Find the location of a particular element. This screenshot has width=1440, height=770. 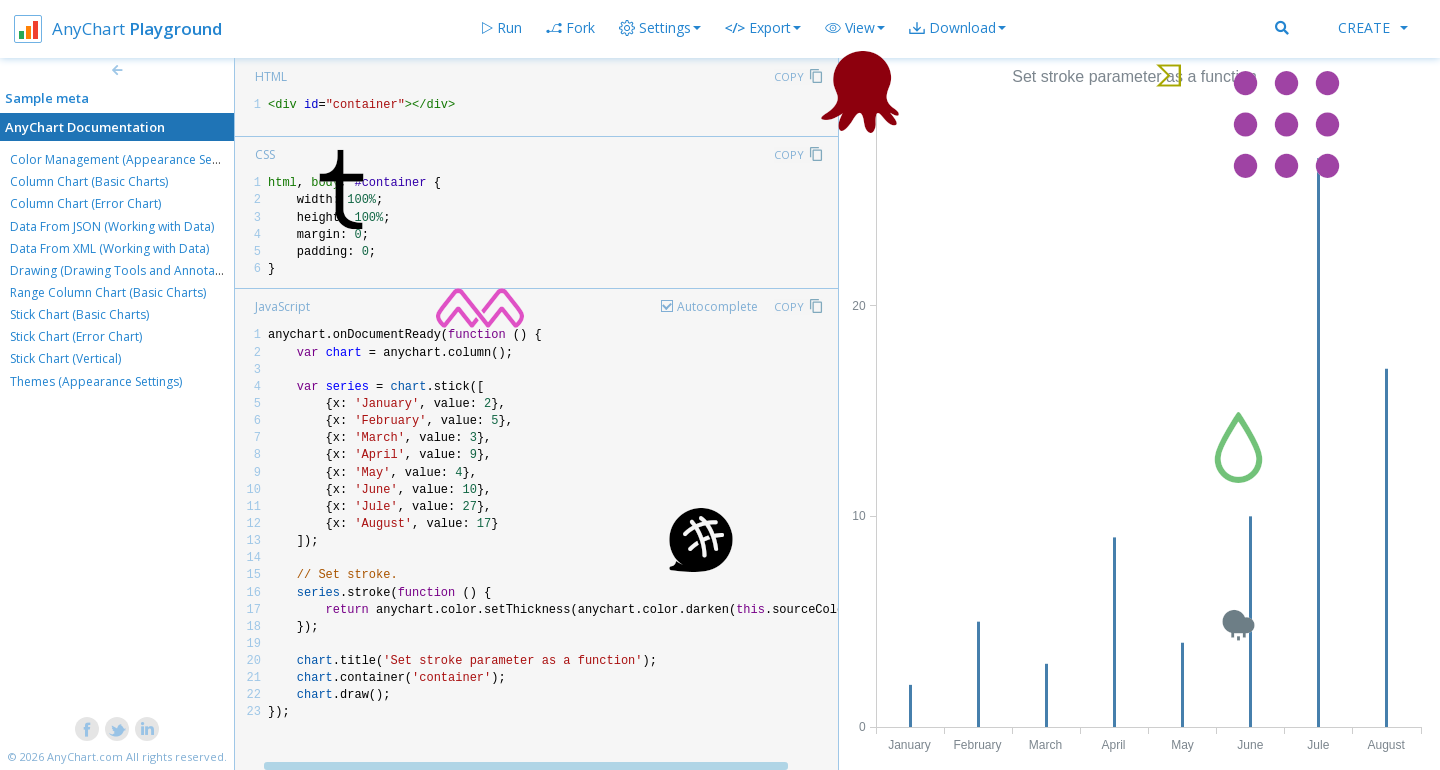

momenteo app logo is located at coordinates (480, 308).